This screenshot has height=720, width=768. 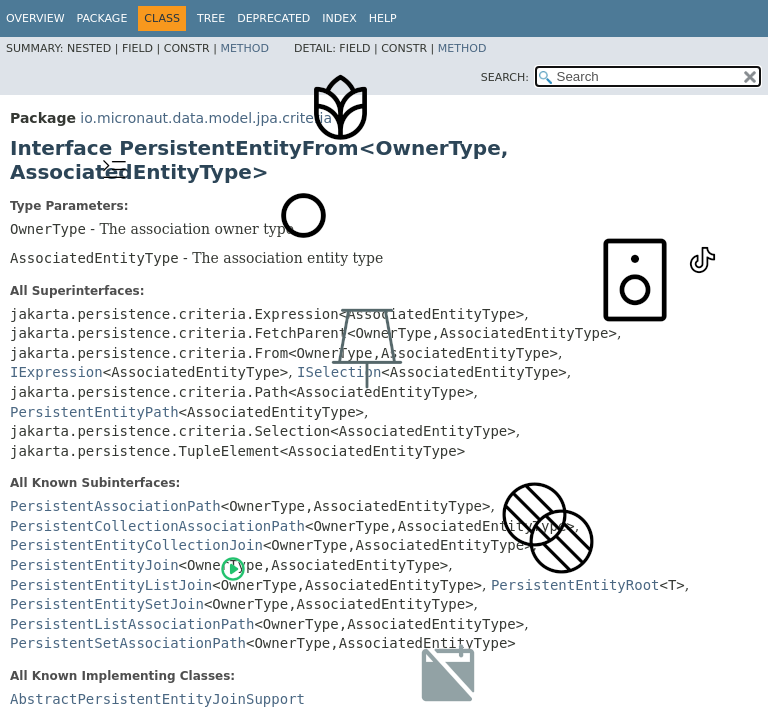 What do you see at coordinates (233, 569) in the screenshot?
I see `play media or video content` at bounding box center [233, 569].